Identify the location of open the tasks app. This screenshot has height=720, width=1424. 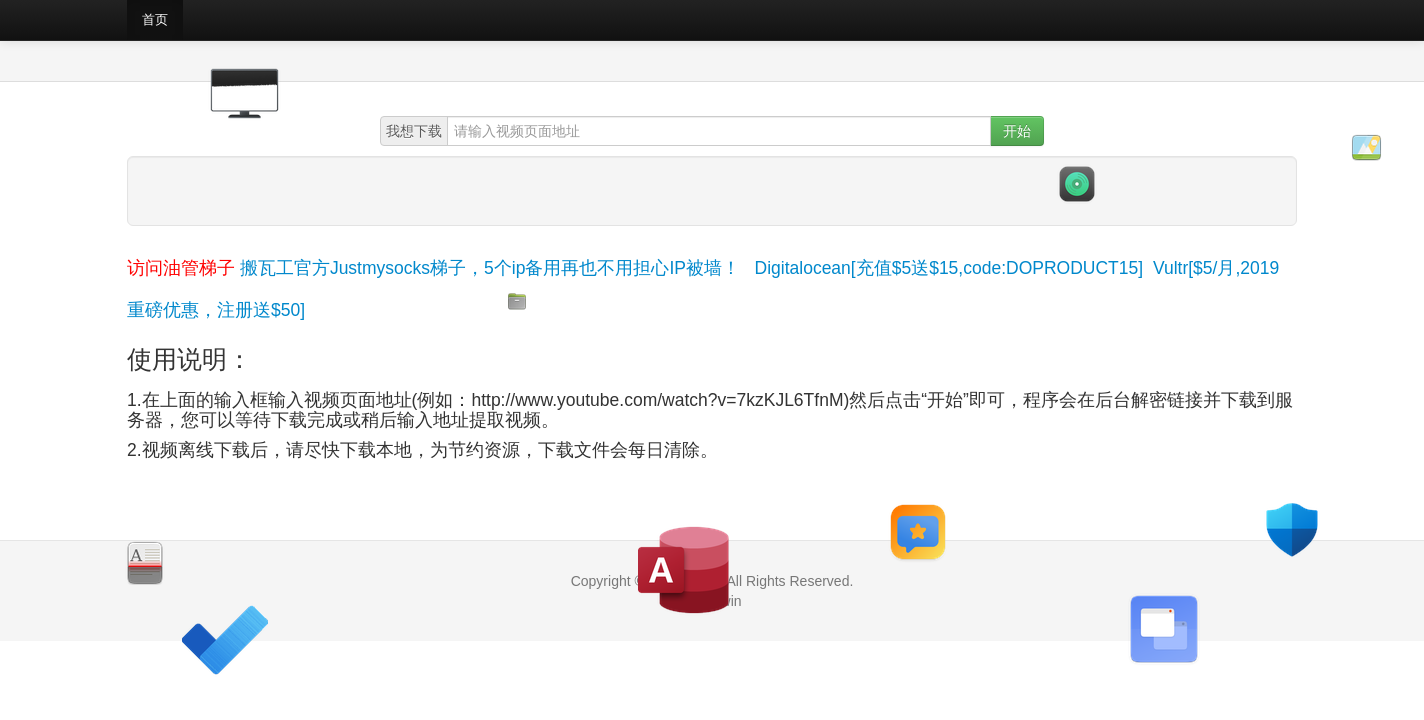
(225, 640).